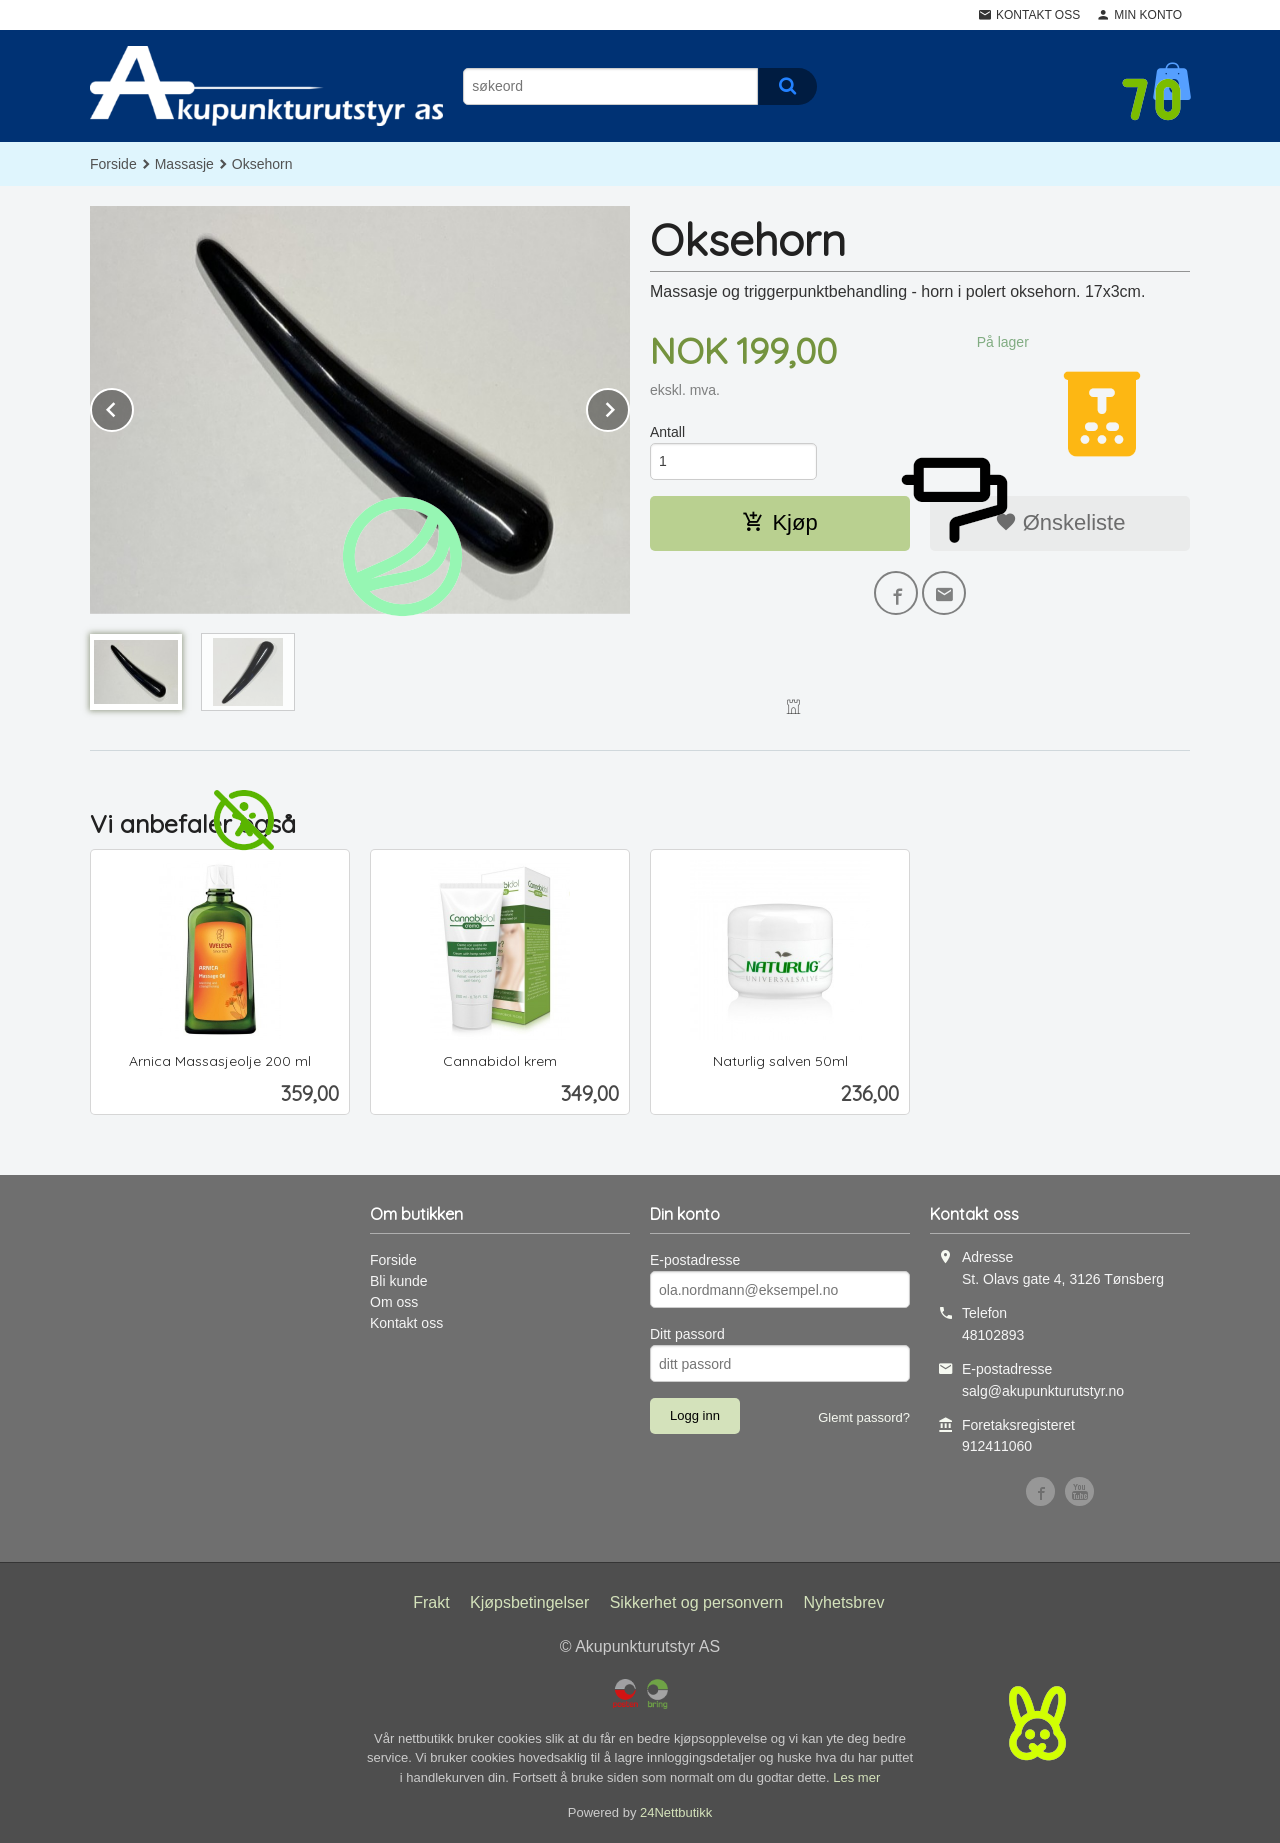 This screenshot has height=1843, width=1280. Describe the element at coordinates (1102, 414) in the screenshot. I see `view lab results or data table` at that location.